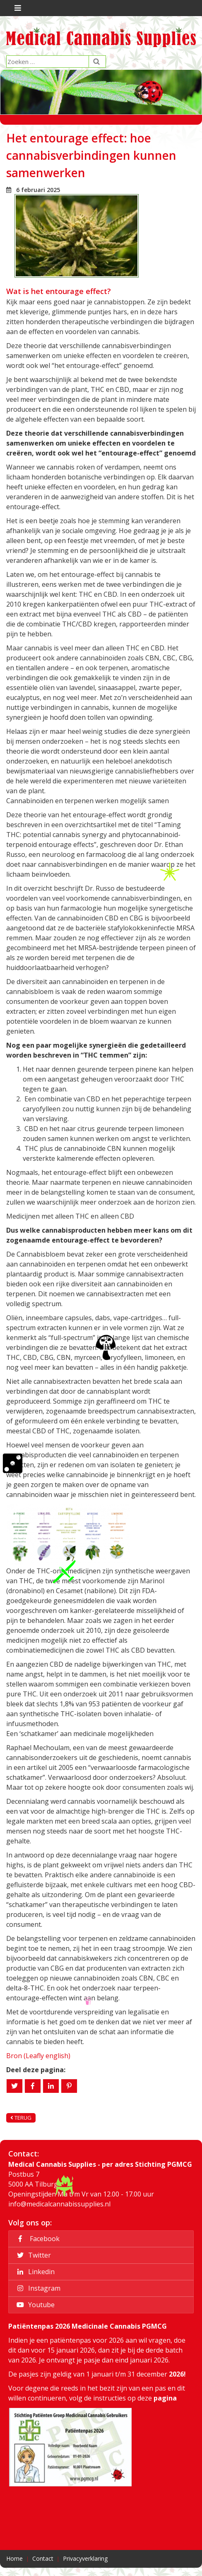 The width and height of the screenshot is (202, 2576). What do you see at coordinates (64, 1572) in the screenshot?
I see `access glider or sailplane activities` at bounding box center [64, 1572].